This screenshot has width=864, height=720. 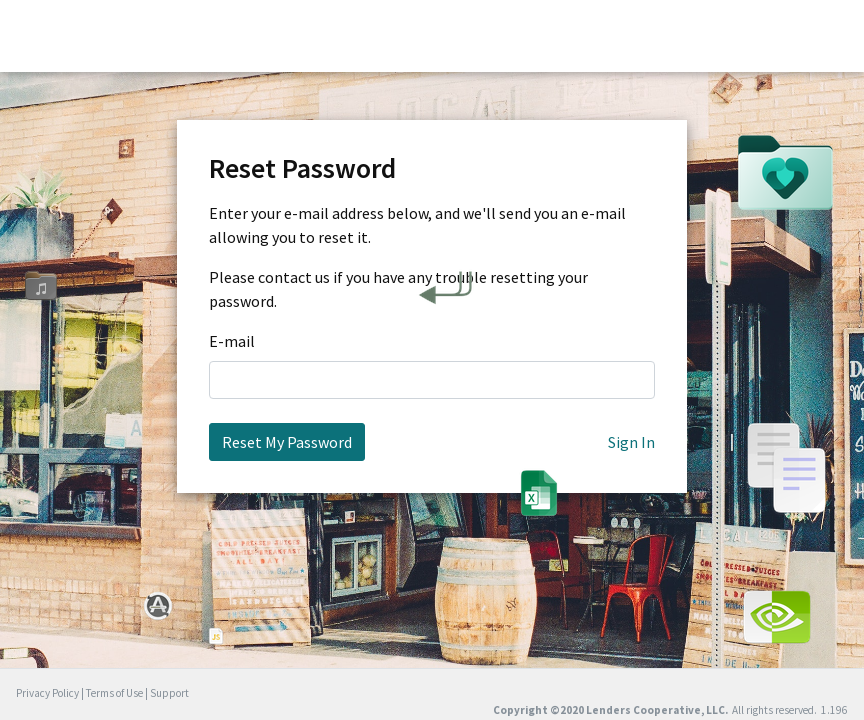 What do you see at coordinates (786, 467) in the screenshot?
I see `copy selected item to clipboard` at bounding box center [786, 467].